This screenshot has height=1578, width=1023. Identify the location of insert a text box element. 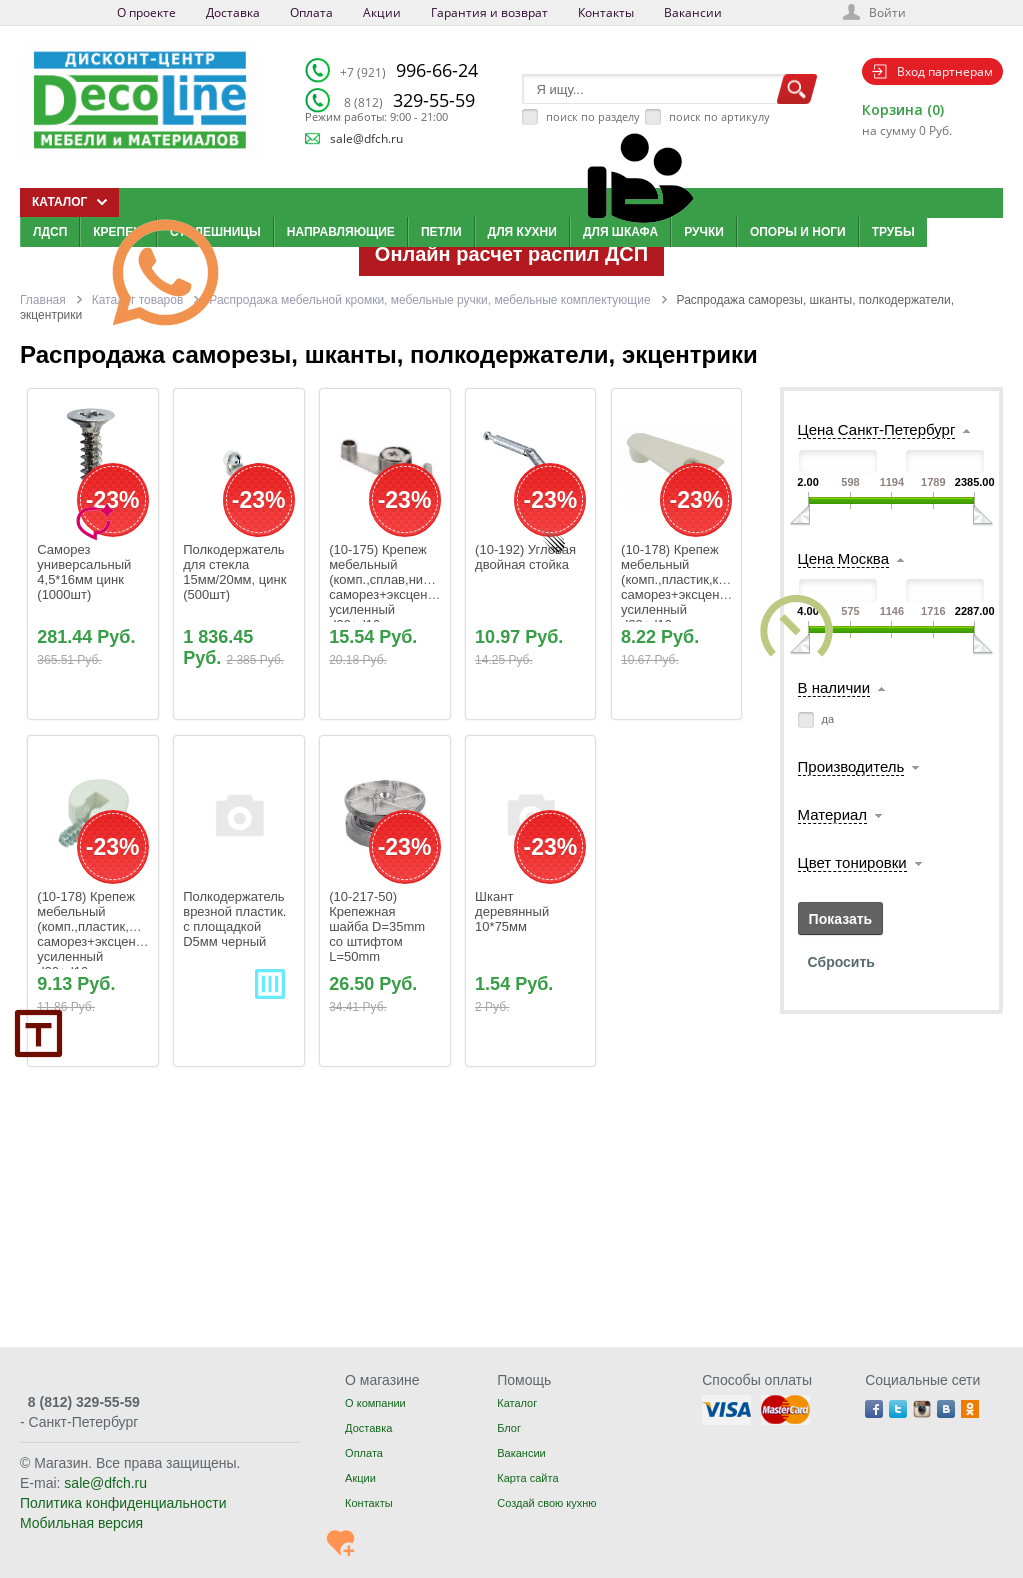
(38, 1033).